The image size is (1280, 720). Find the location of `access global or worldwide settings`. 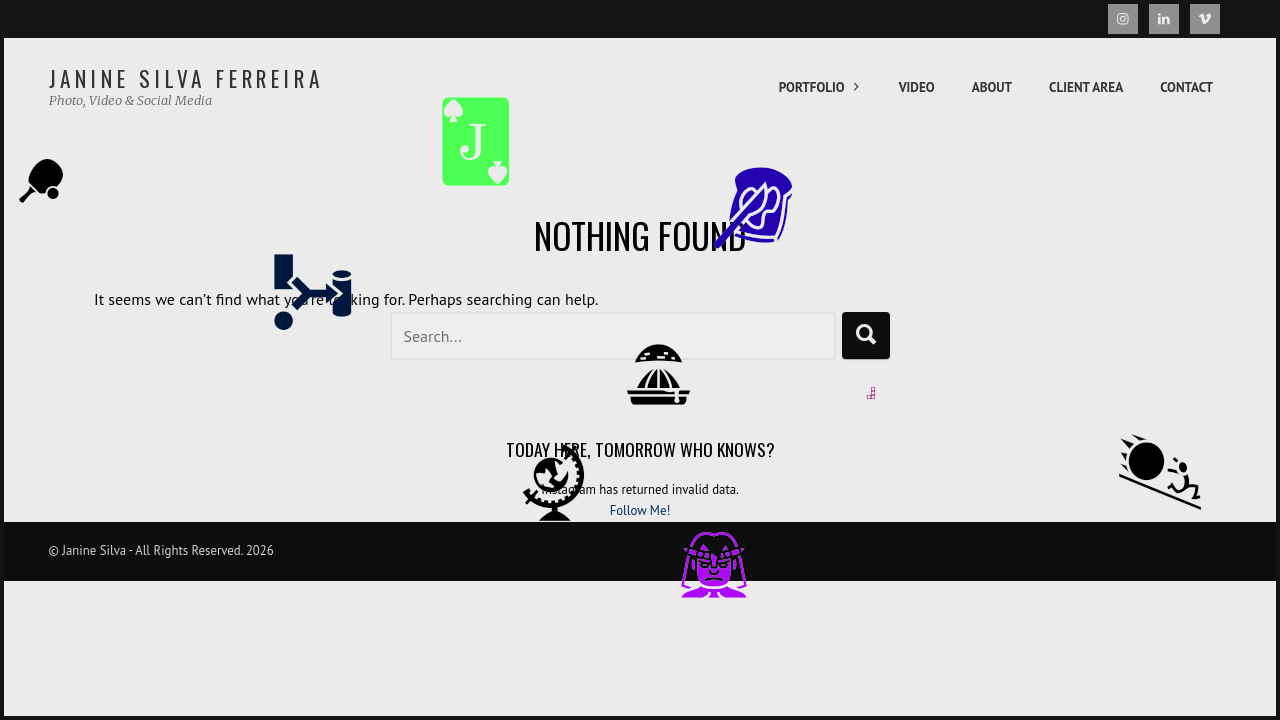

access global or worldwide settings is located at coordinates (552, 482).